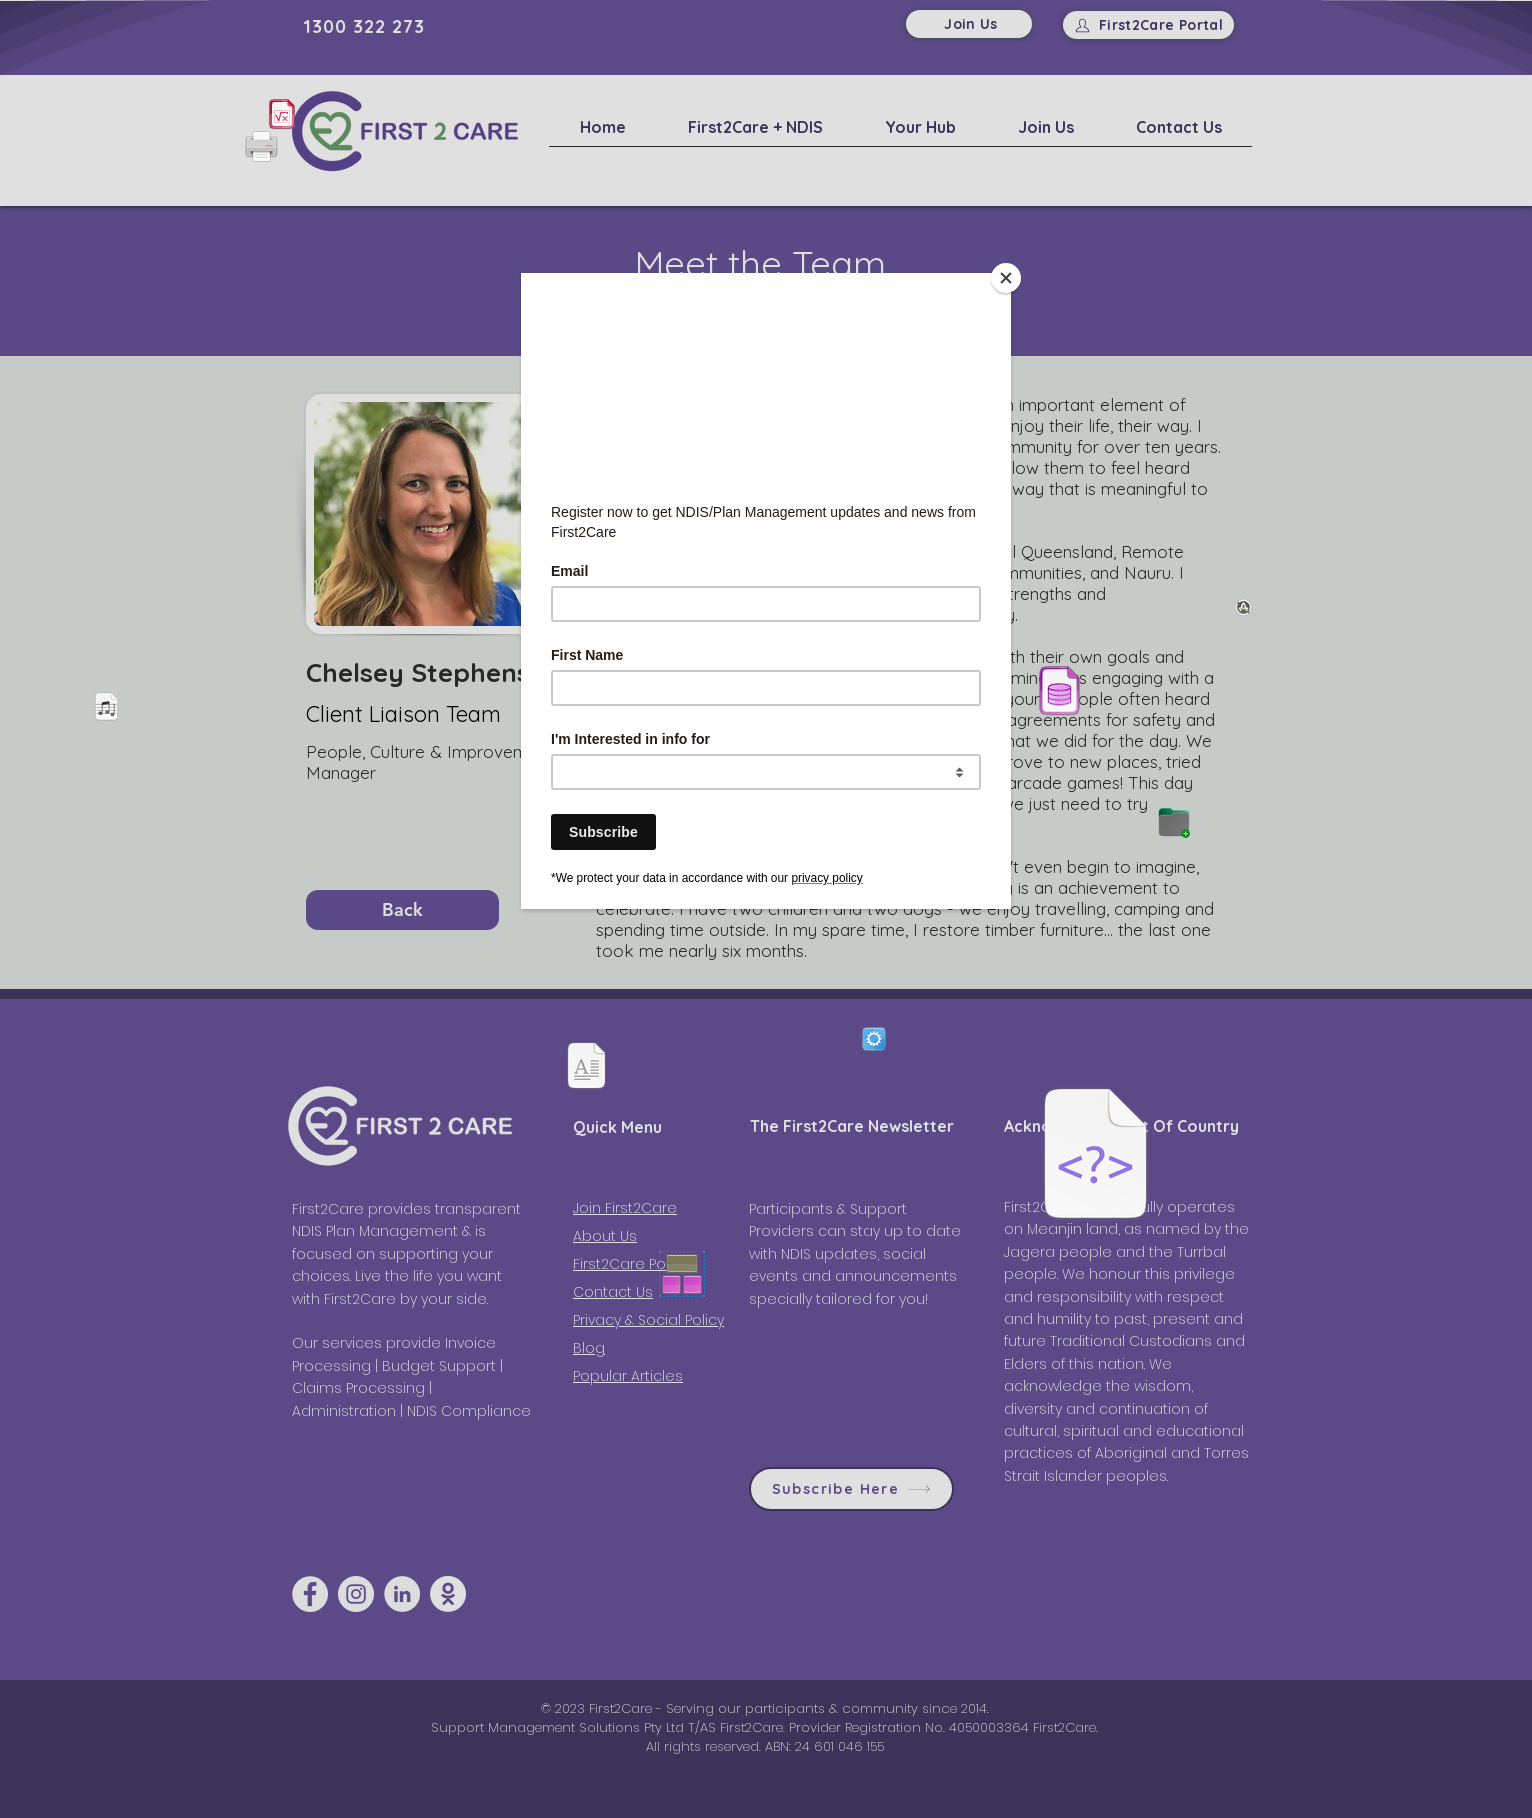 The width and height of the screenshot is (1532, 1818). What do you see at coordinates (1174, 822) in the screenshot?
I see `create a new folder` at bounding box center [1174, 822].